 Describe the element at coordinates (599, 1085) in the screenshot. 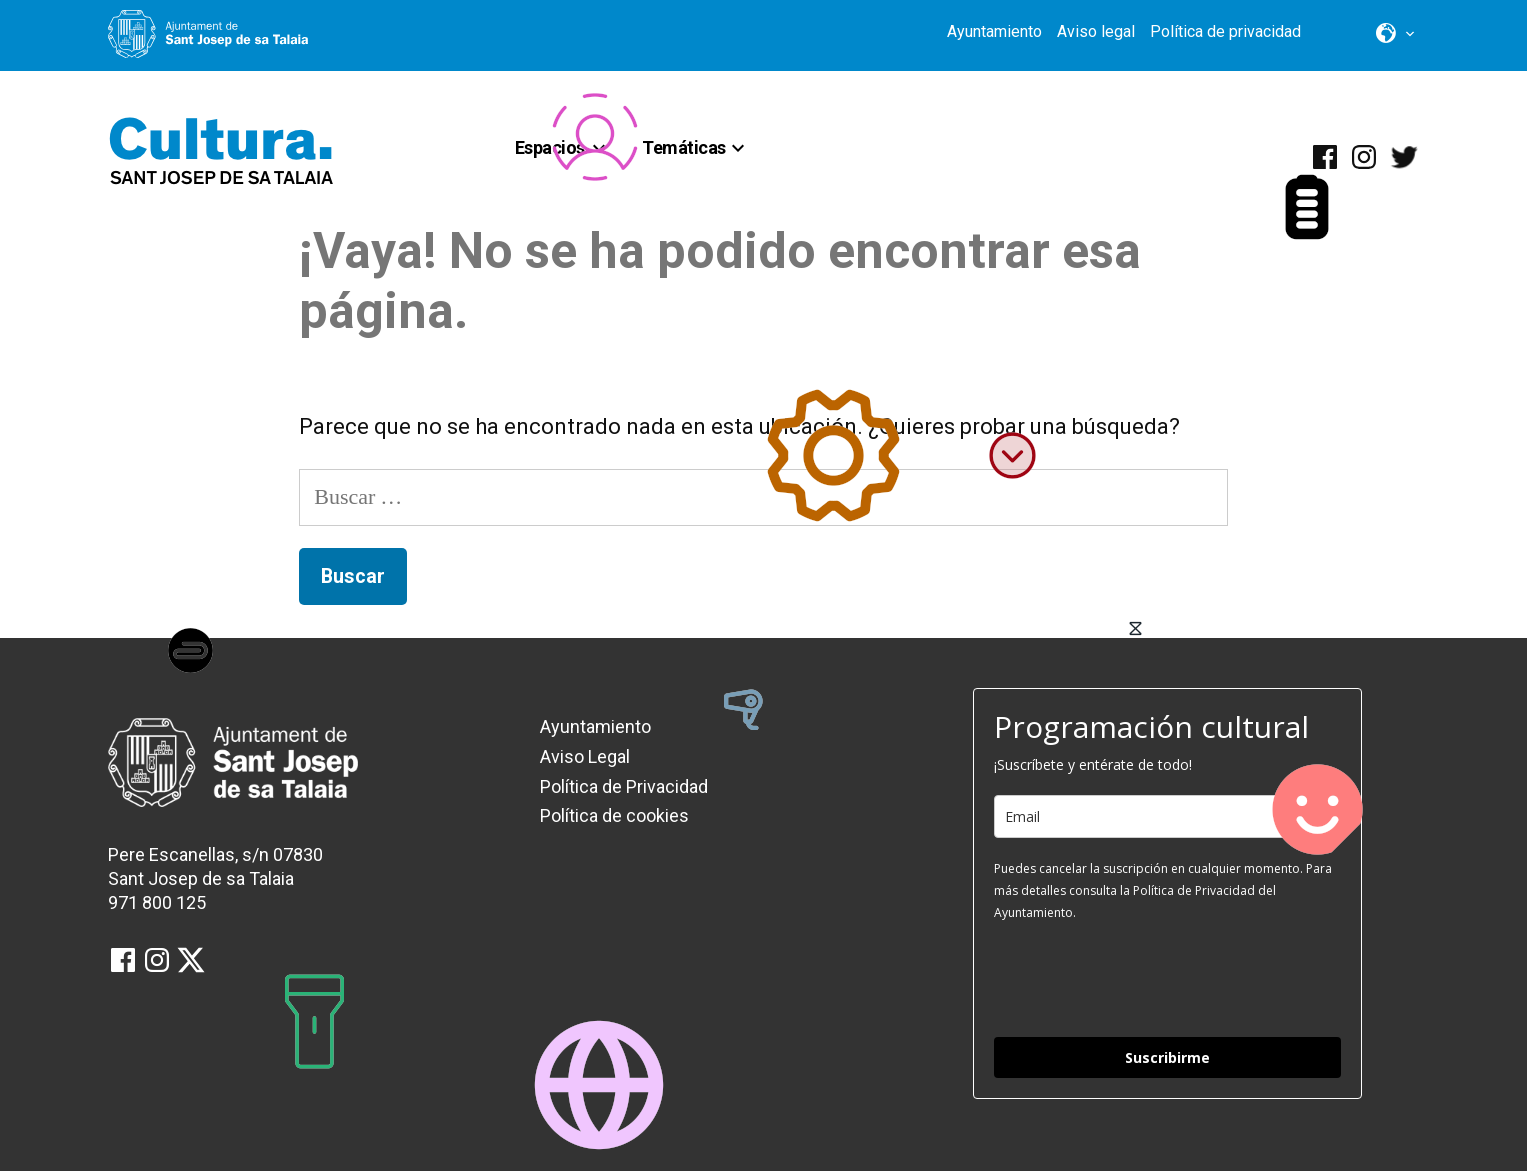

I see `access website or browse the internet` at that location.